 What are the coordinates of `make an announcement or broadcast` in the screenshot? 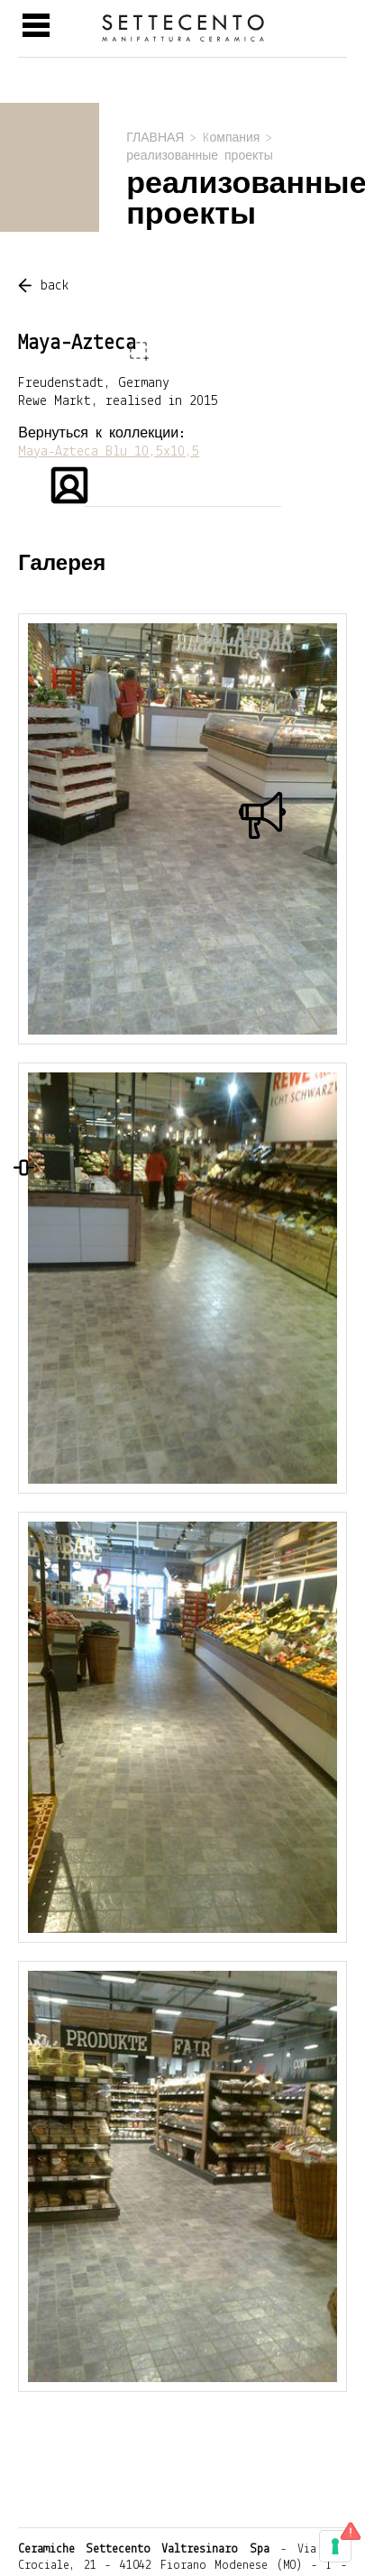 It's located at (262, 815).